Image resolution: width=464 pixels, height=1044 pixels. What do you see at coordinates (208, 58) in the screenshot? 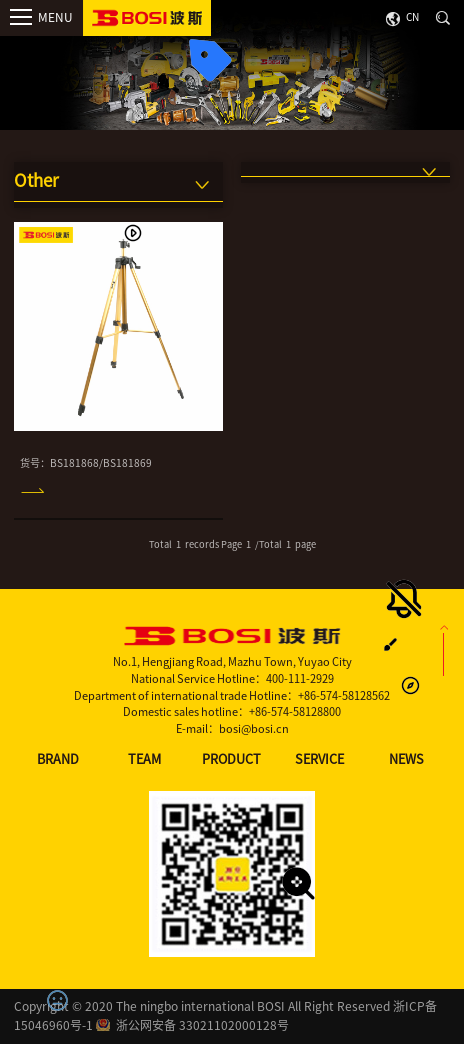
I see `view tags or labels` at bounding box center [208, 58].